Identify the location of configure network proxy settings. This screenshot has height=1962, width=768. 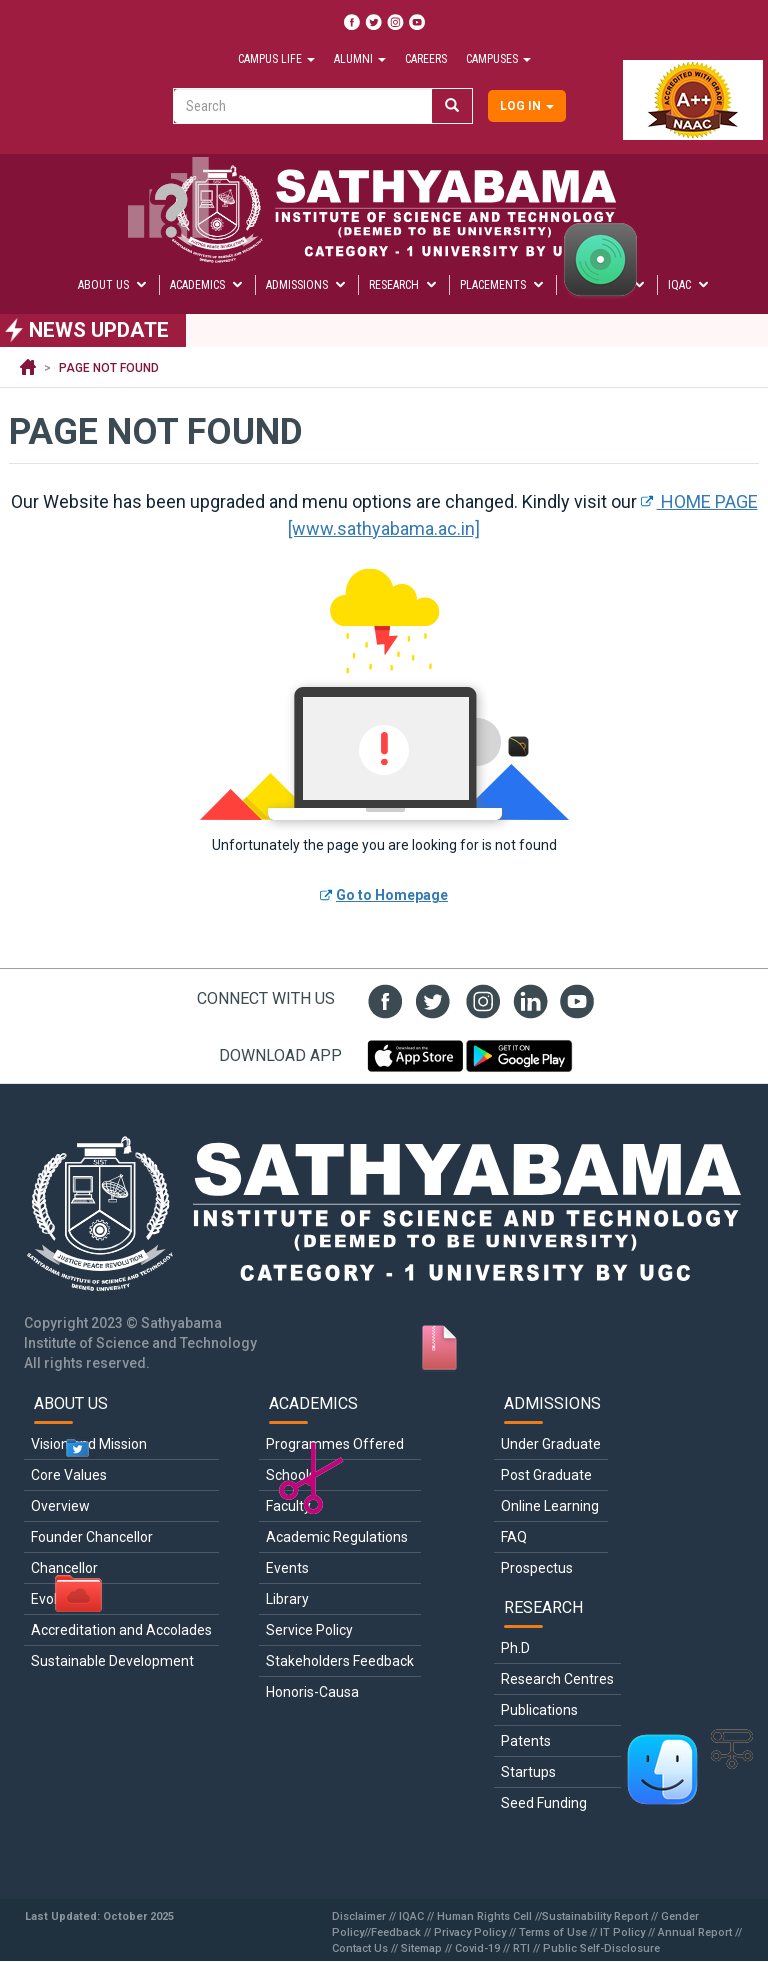
(732, 1748).